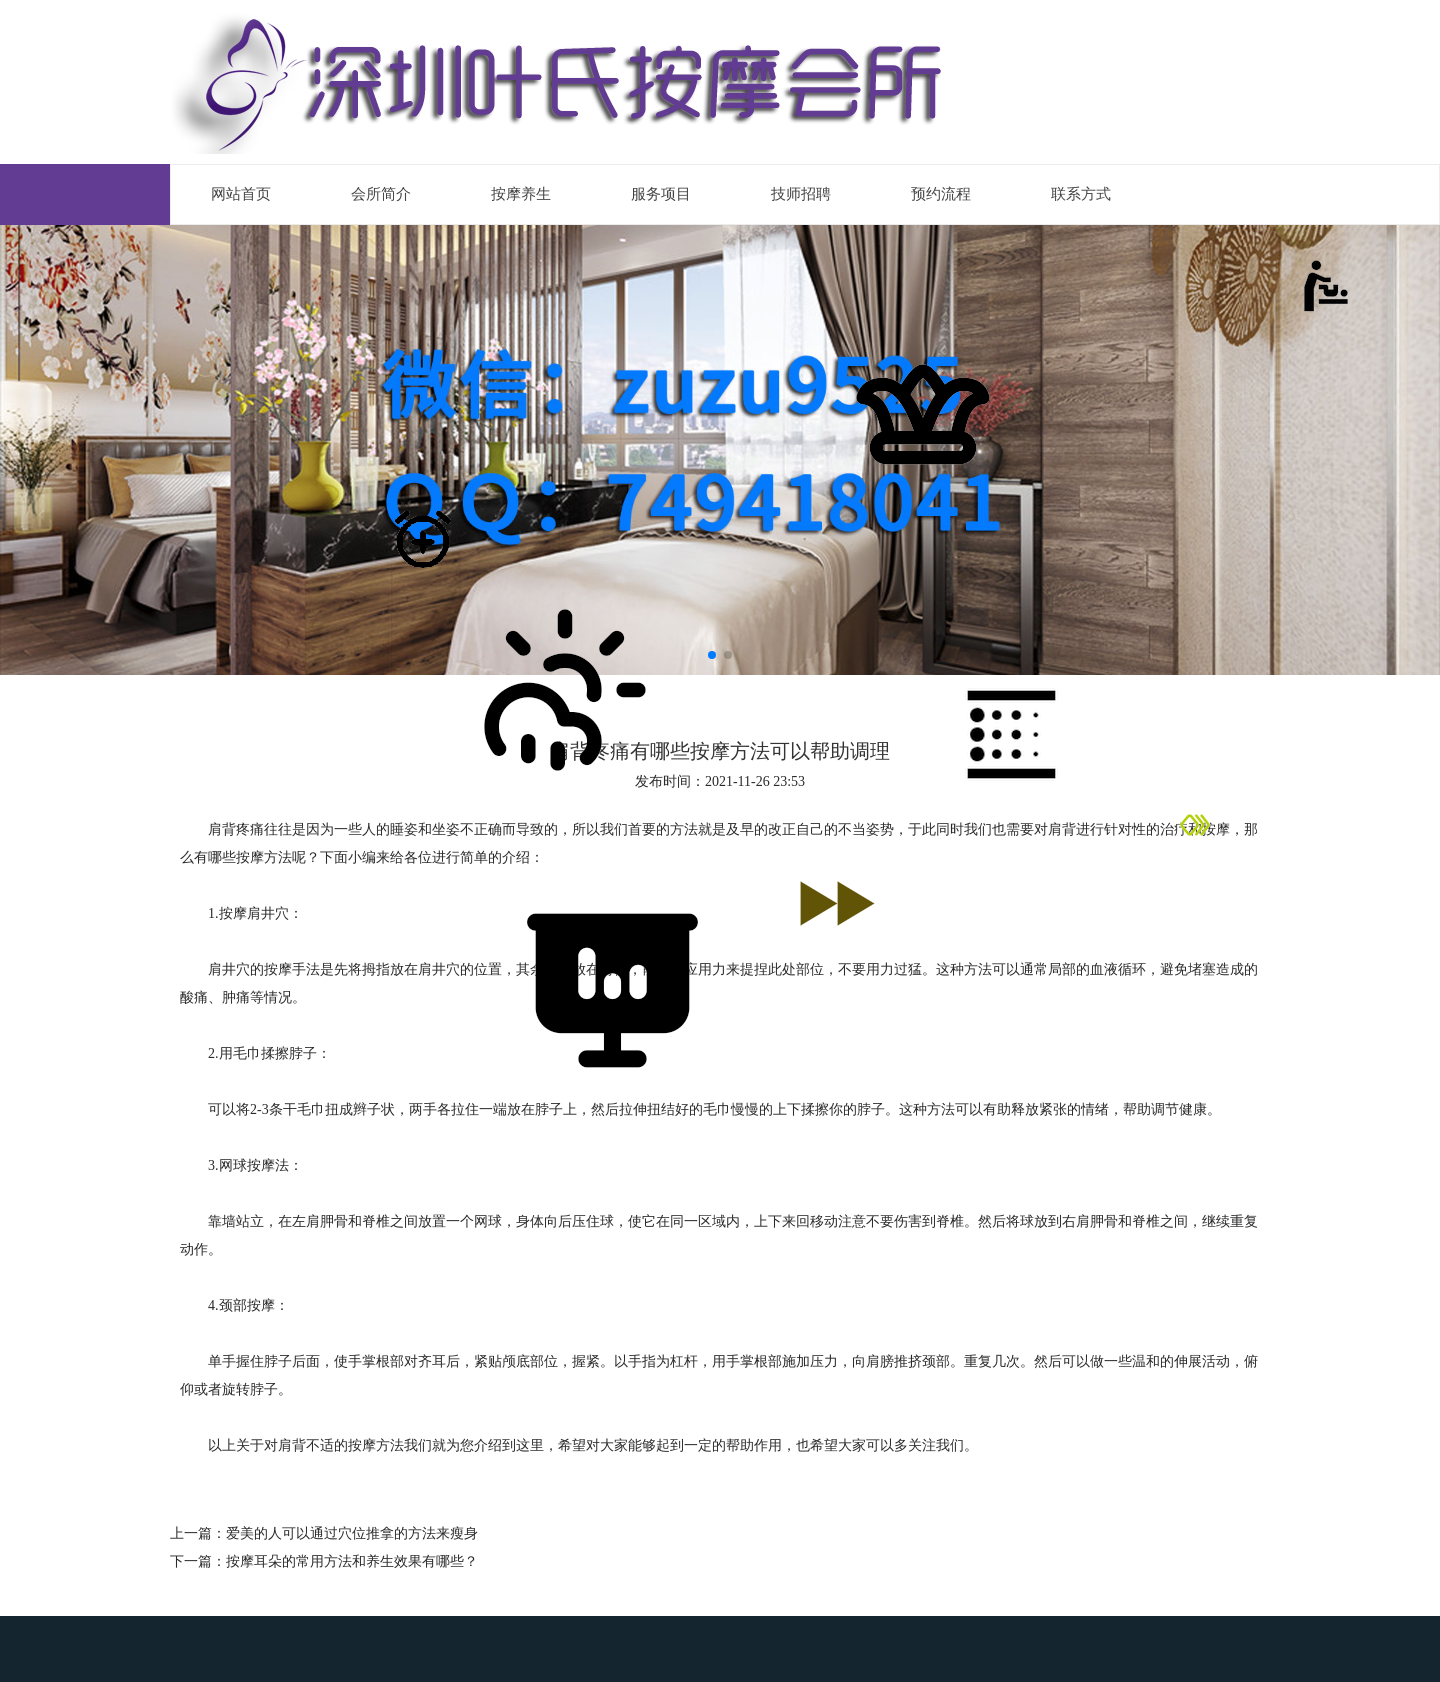  Describe the element at coordinates (612, 990) in the screenshot. I see `view presentation analytics` at that location.